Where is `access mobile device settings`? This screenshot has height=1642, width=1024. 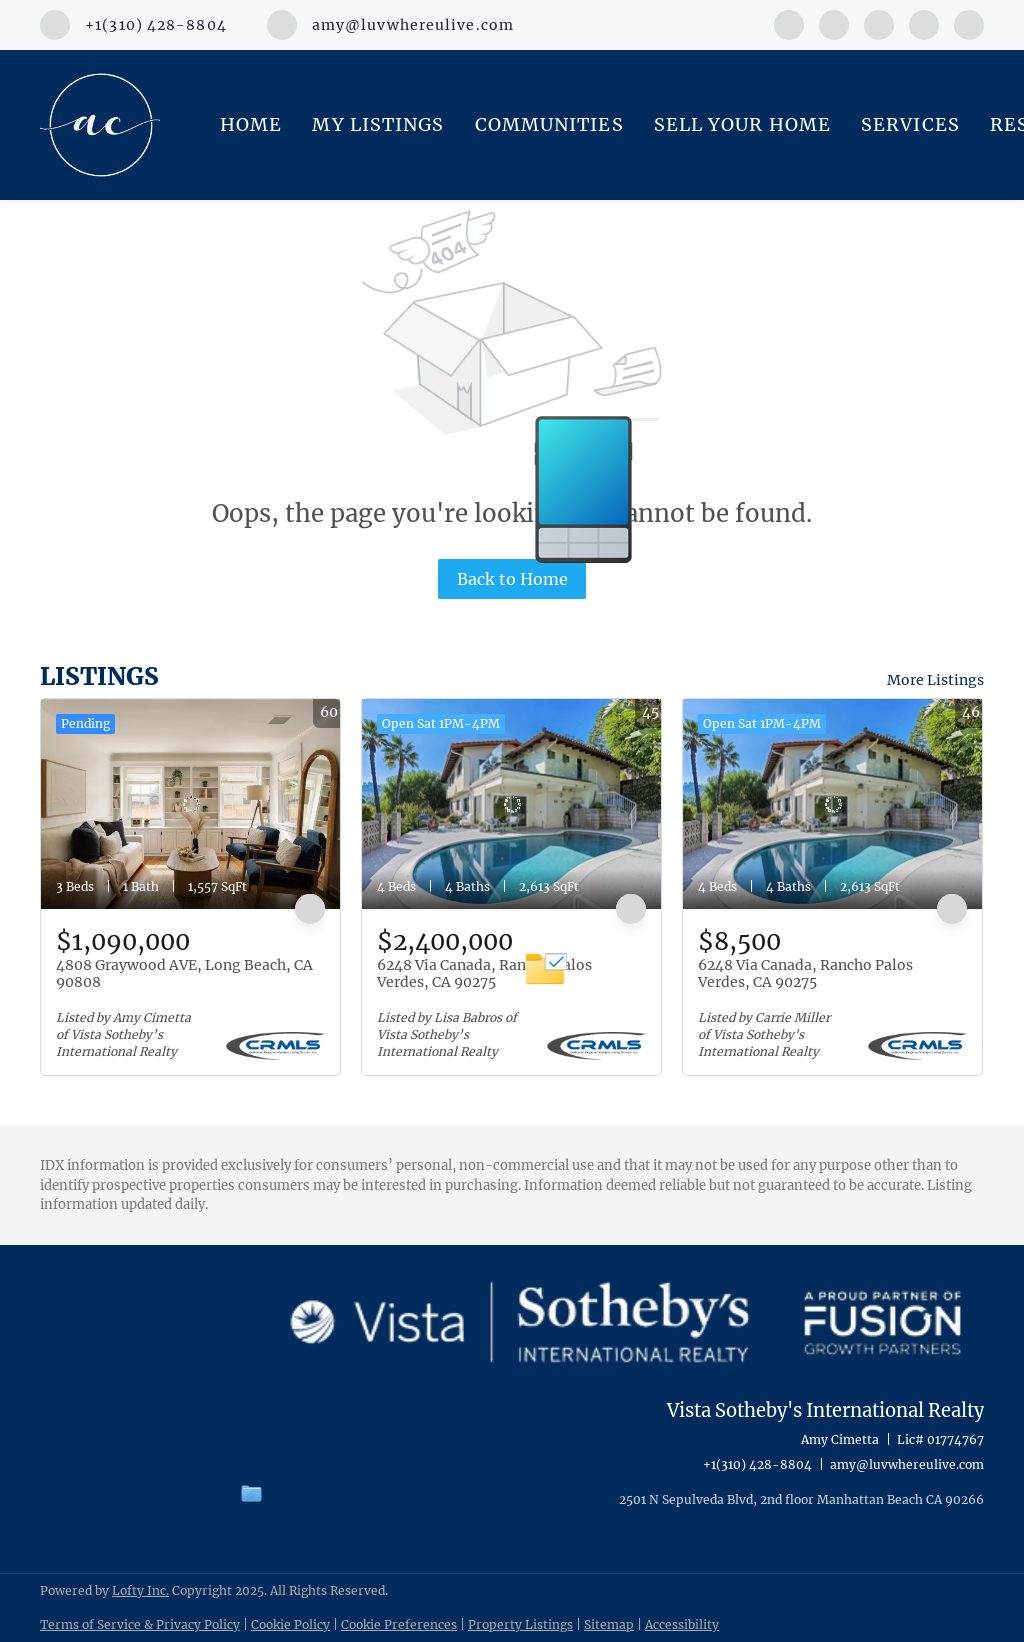
access mobile device settings is located at coordinates (583, 489).